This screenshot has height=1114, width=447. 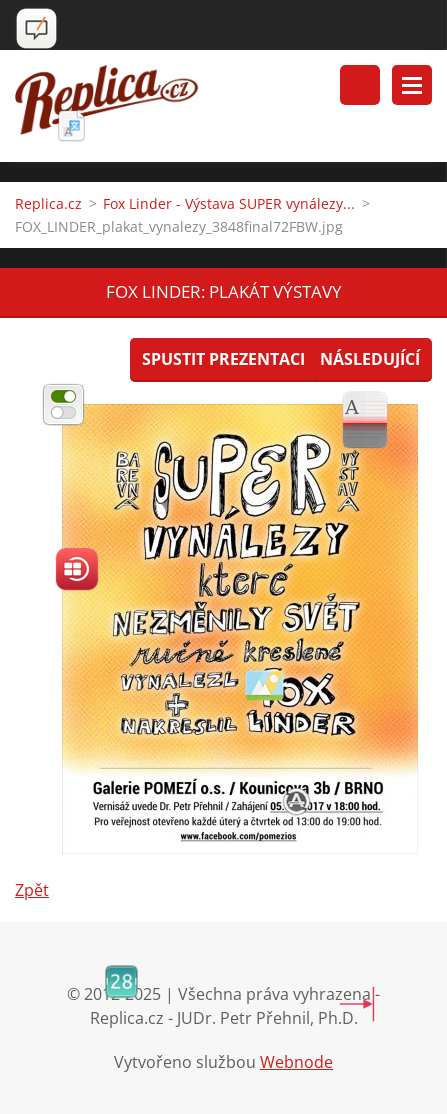 I want to click on open gnome calendar app, so click(x=121, y=981).